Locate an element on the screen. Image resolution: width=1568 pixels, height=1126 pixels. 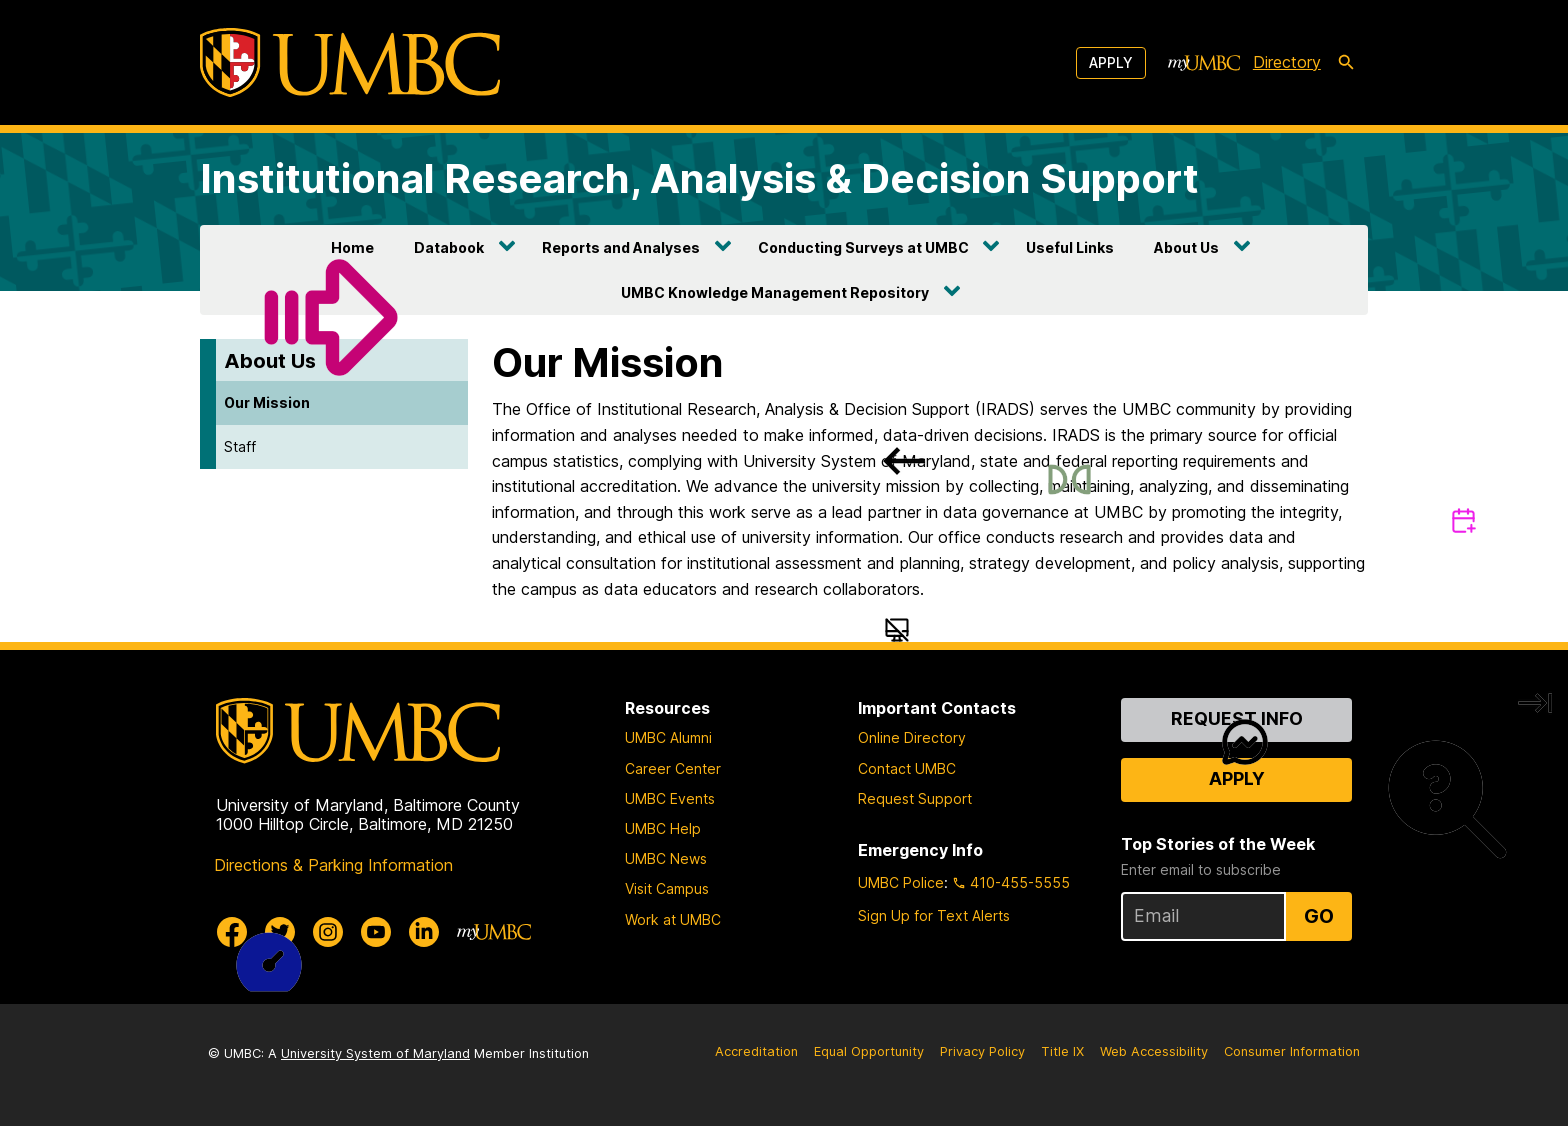
skip forward or advance to next item is located at coordinates (332, 317).